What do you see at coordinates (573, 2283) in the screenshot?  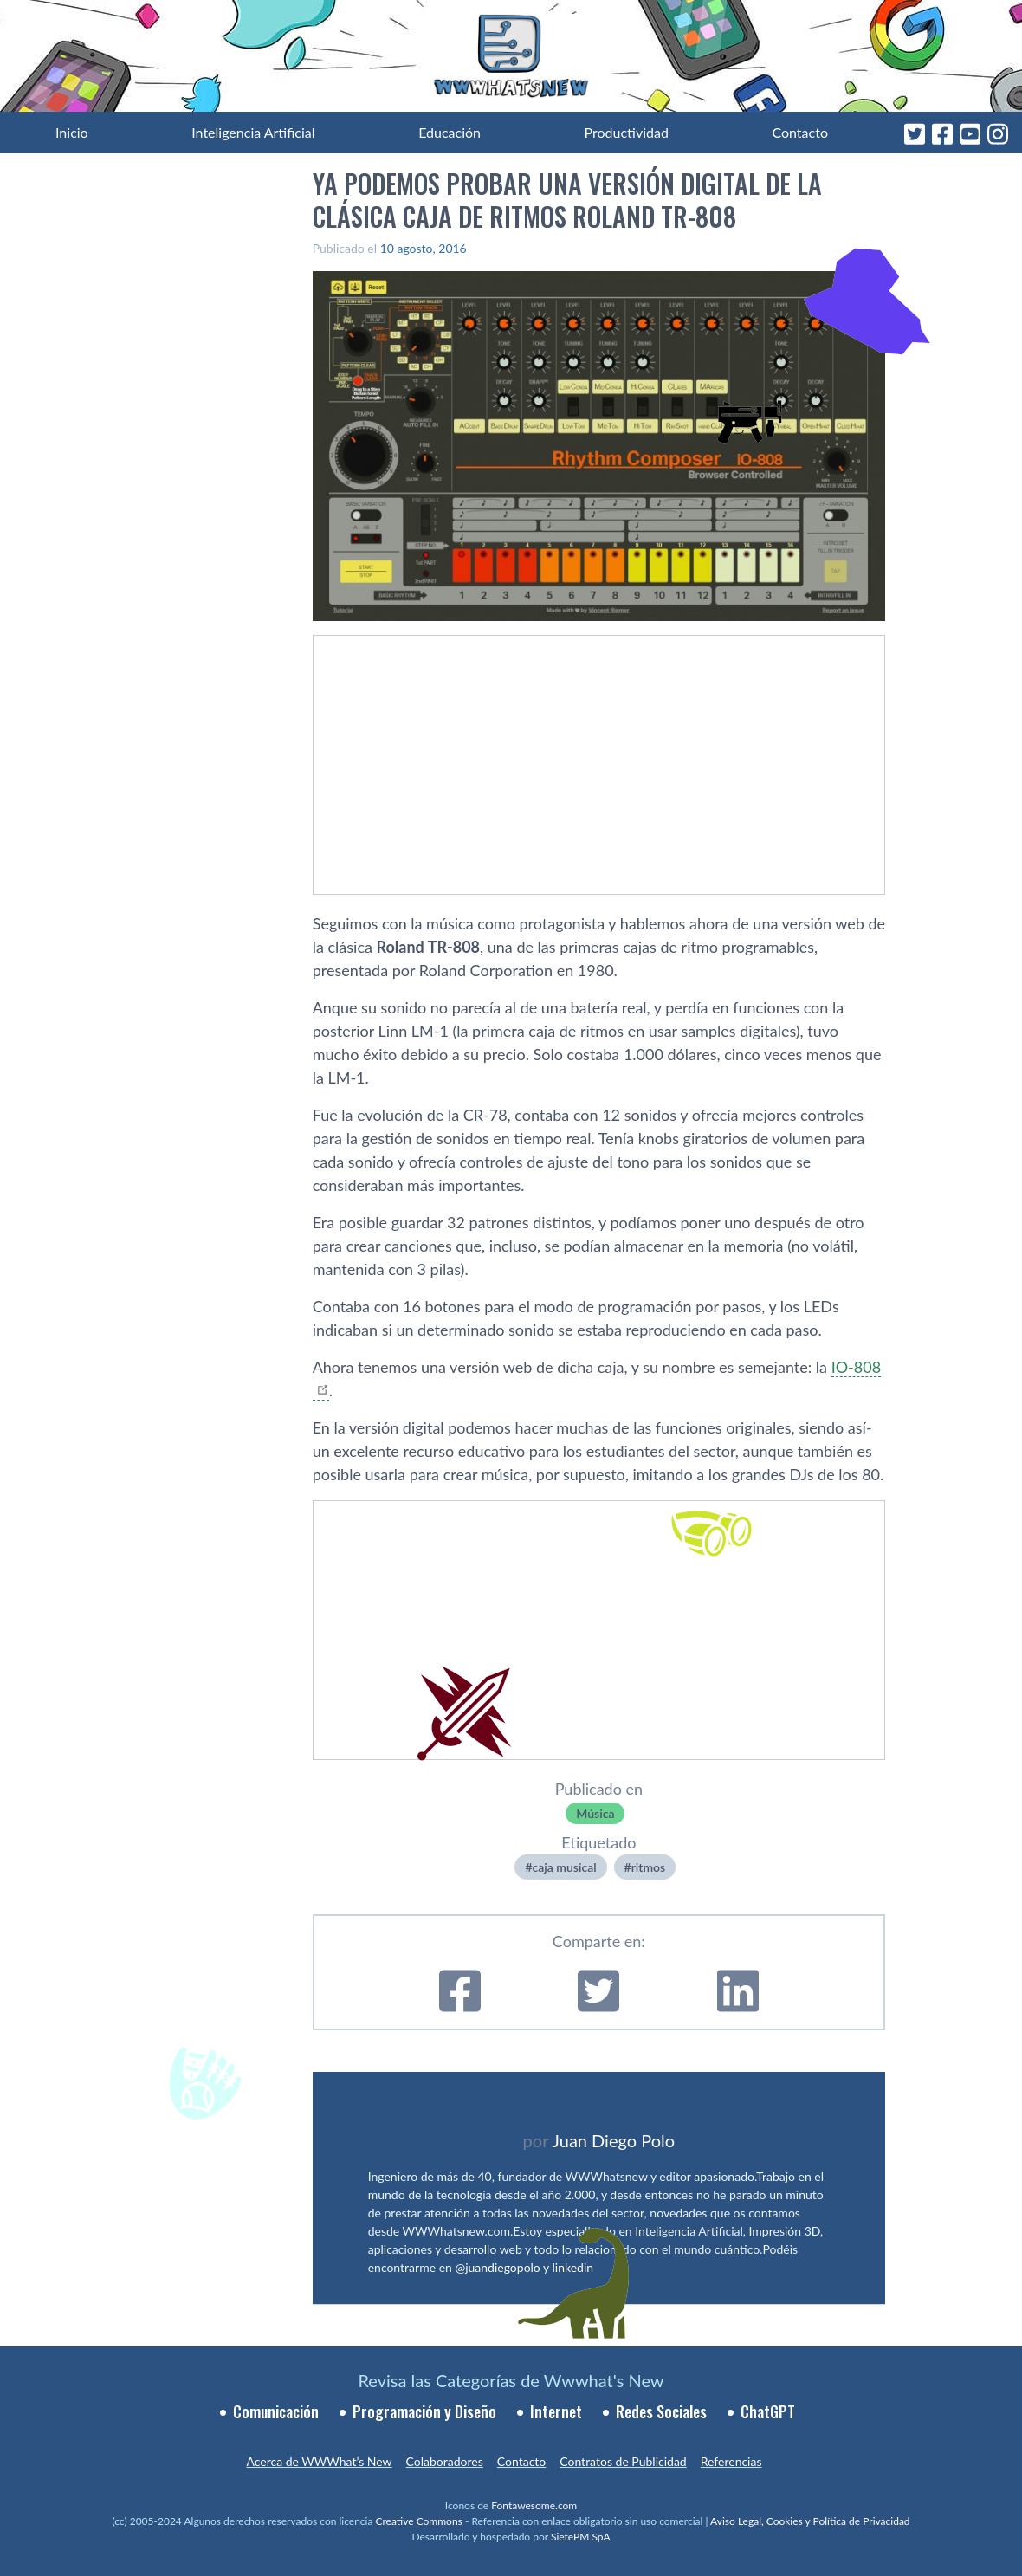 I see `dinosaur category or prehistoric theme indicator` at bounding box center [573, 2283].